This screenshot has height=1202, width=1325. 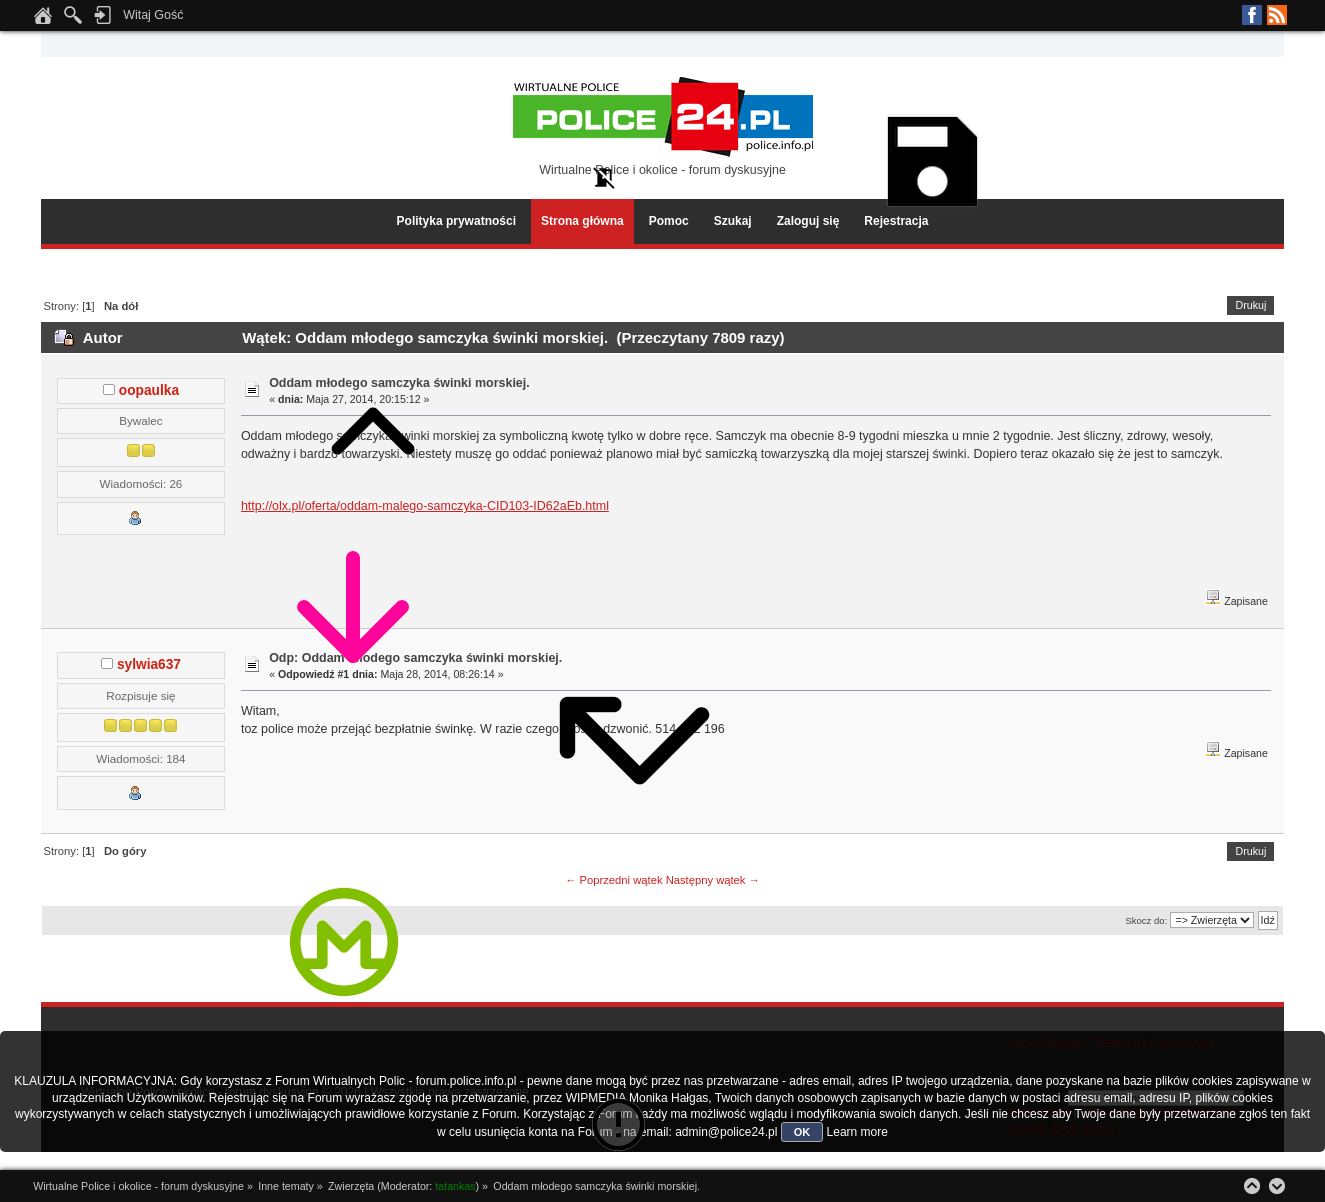 I want to click on collapse an expanded section, so click(x=373, y=431).